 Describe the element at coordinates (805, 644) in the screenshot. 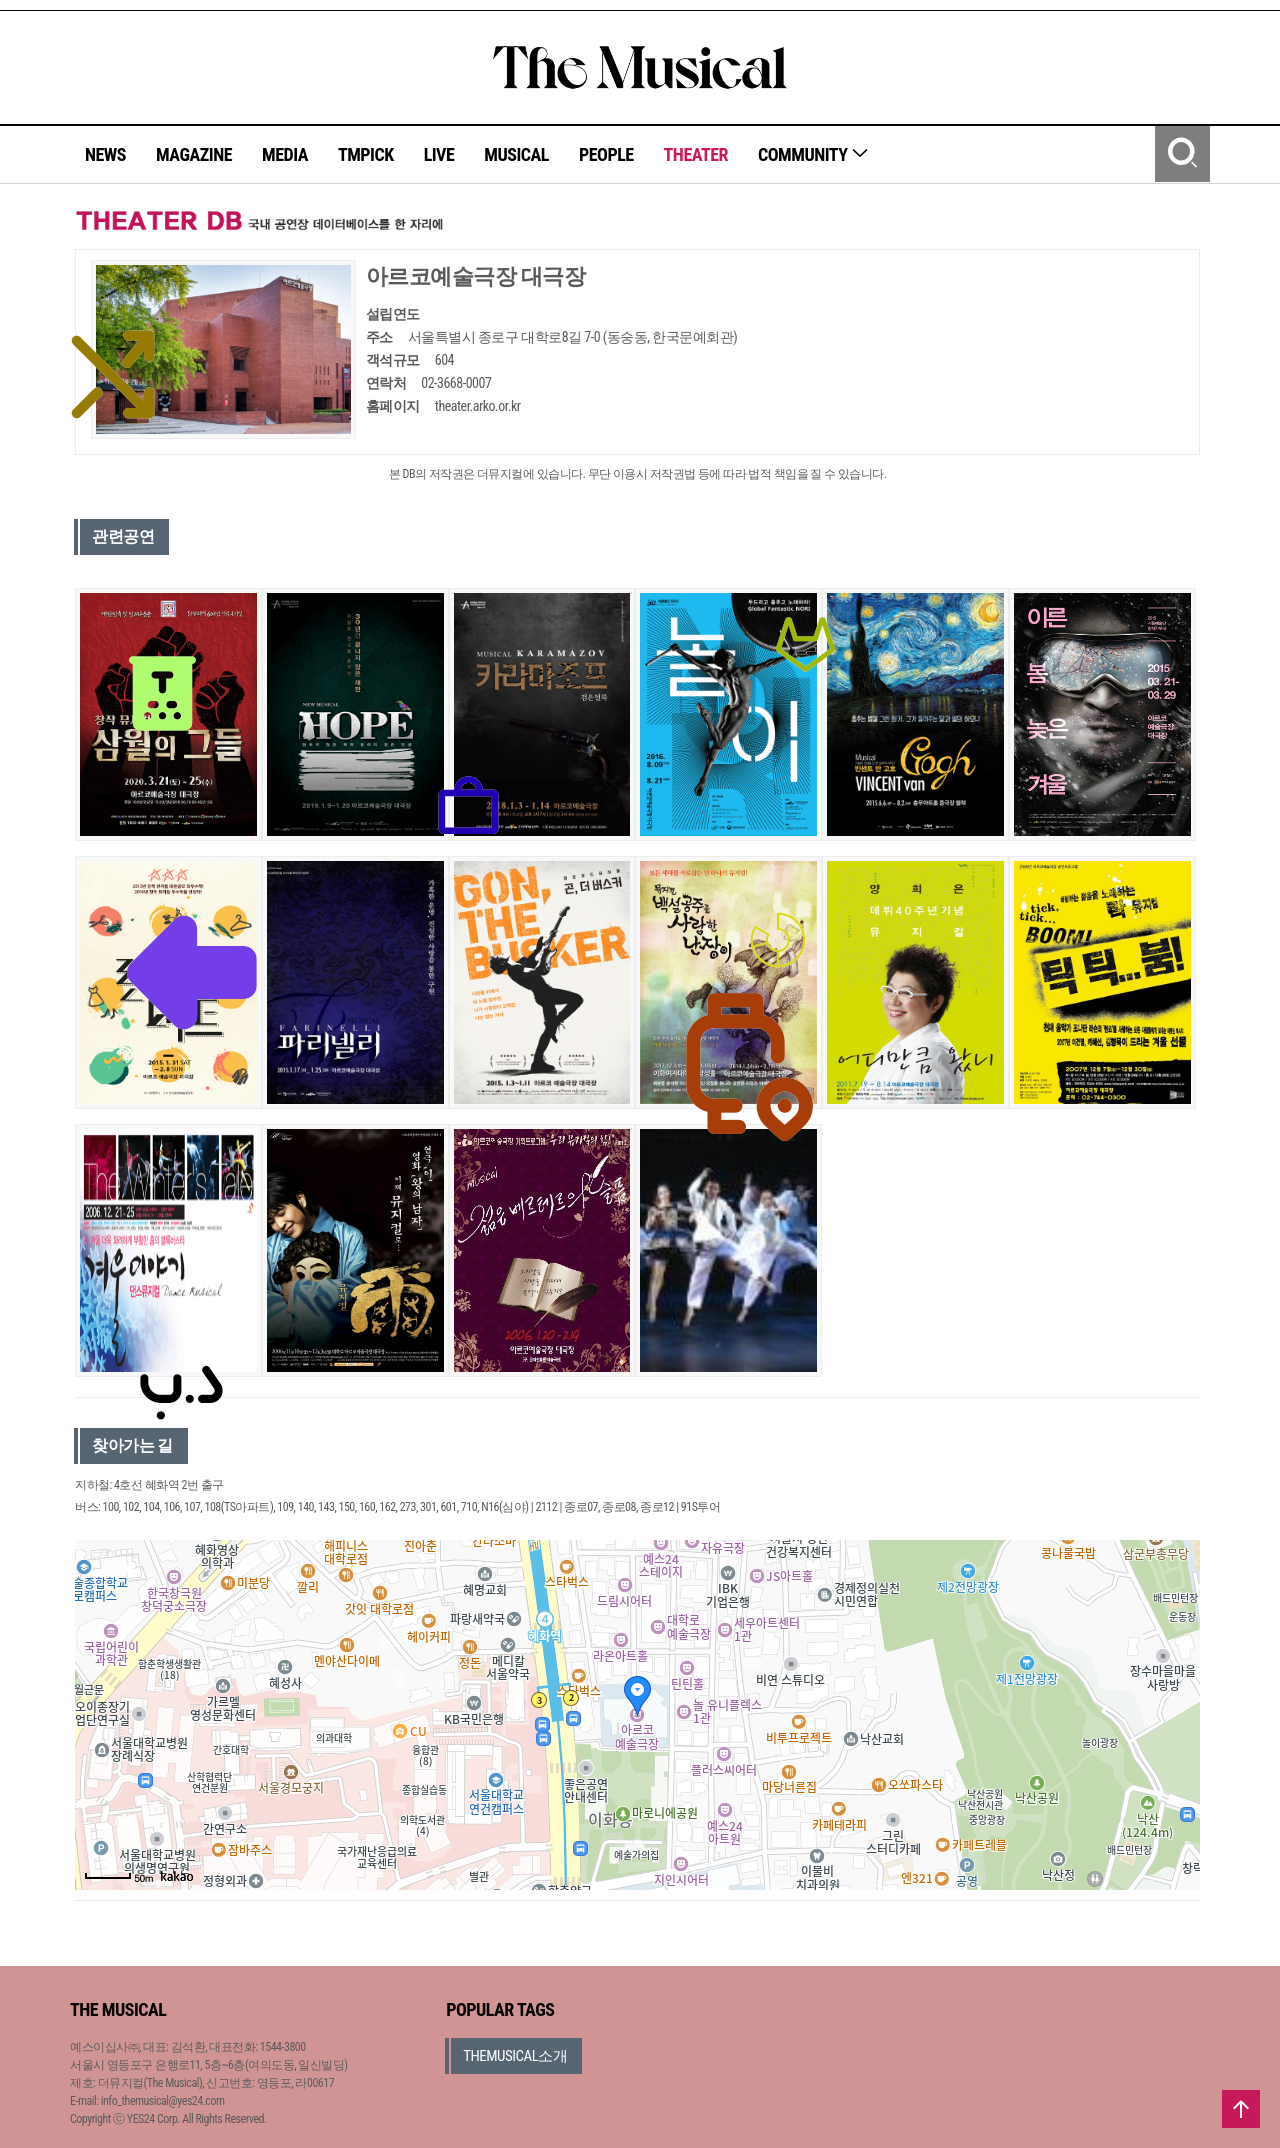

I see `open GitLab repository` at that location.